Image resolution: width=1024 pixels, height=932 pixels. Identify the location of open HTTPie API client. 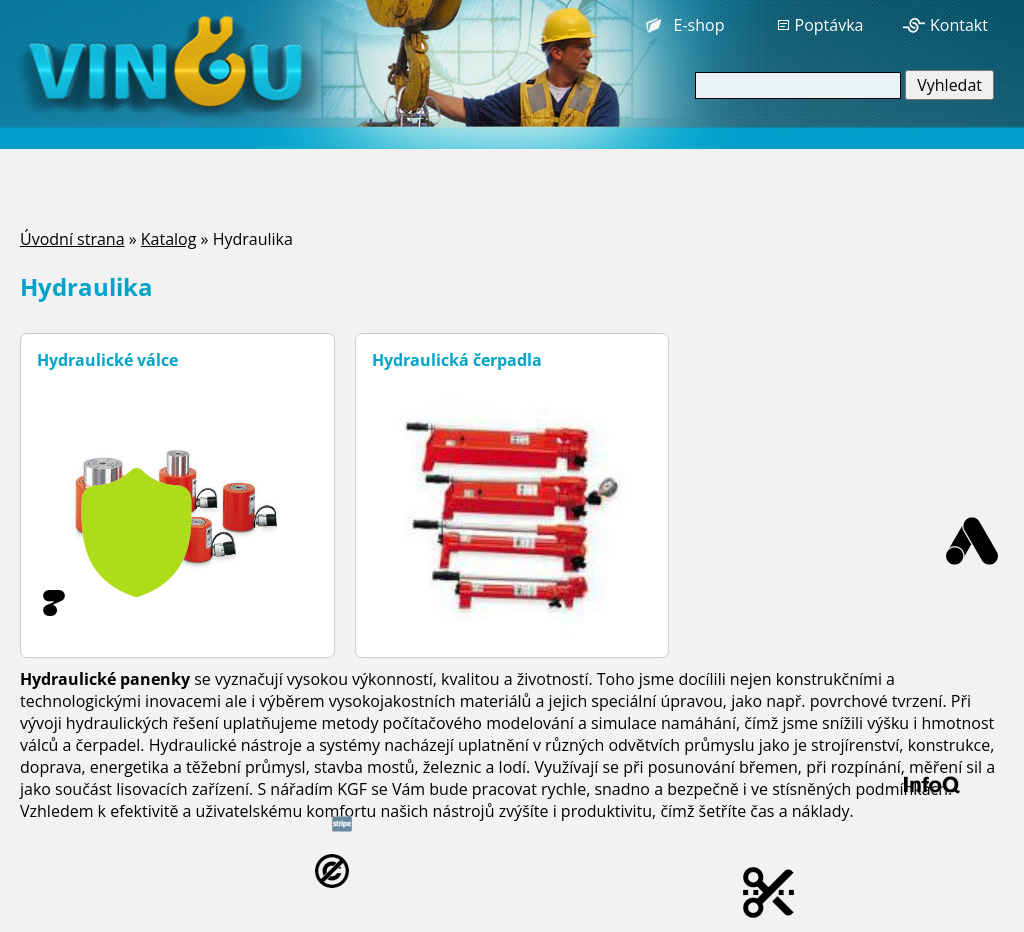
(54, 603).